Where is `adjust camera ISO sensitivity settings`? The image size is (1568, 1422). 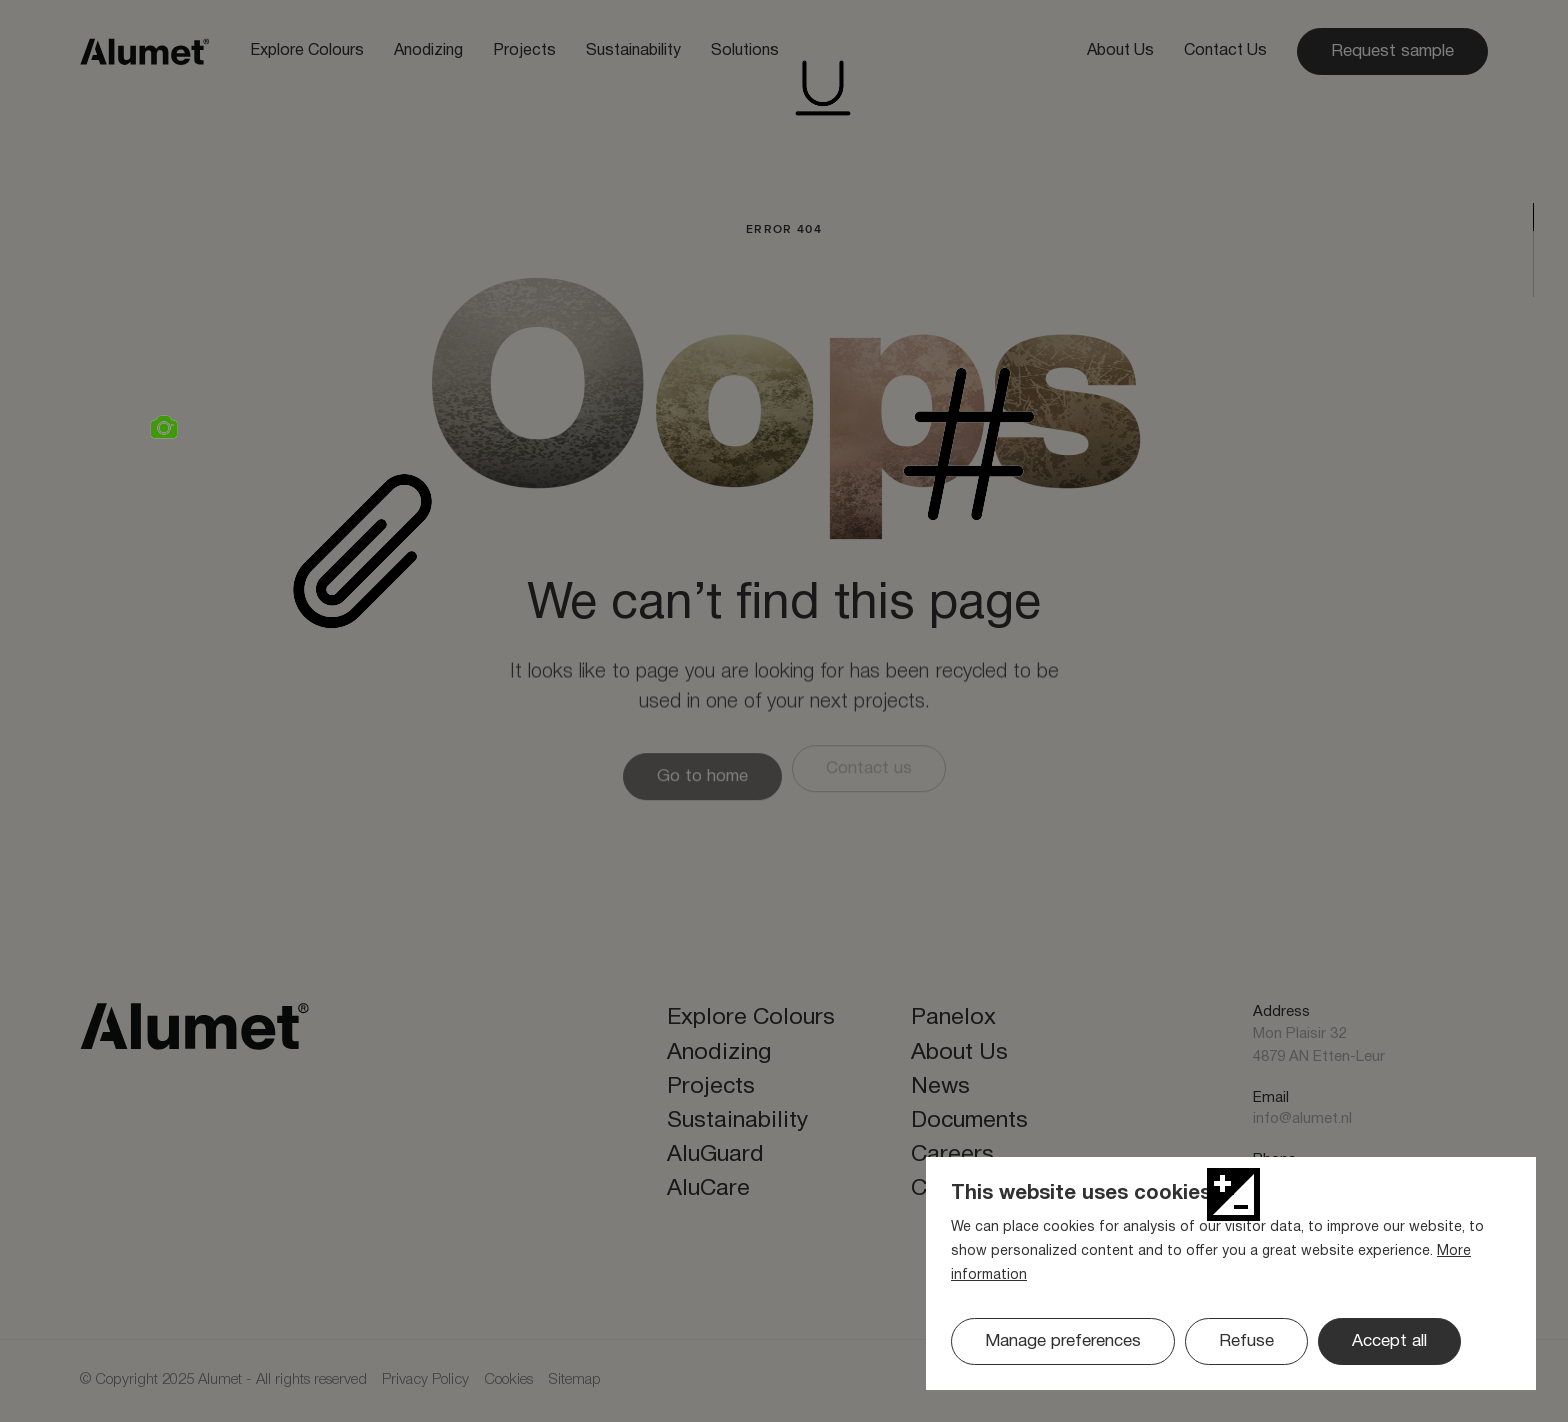 adjust camera ISO sensitivity settings is located at coordinates (1233, 1194).